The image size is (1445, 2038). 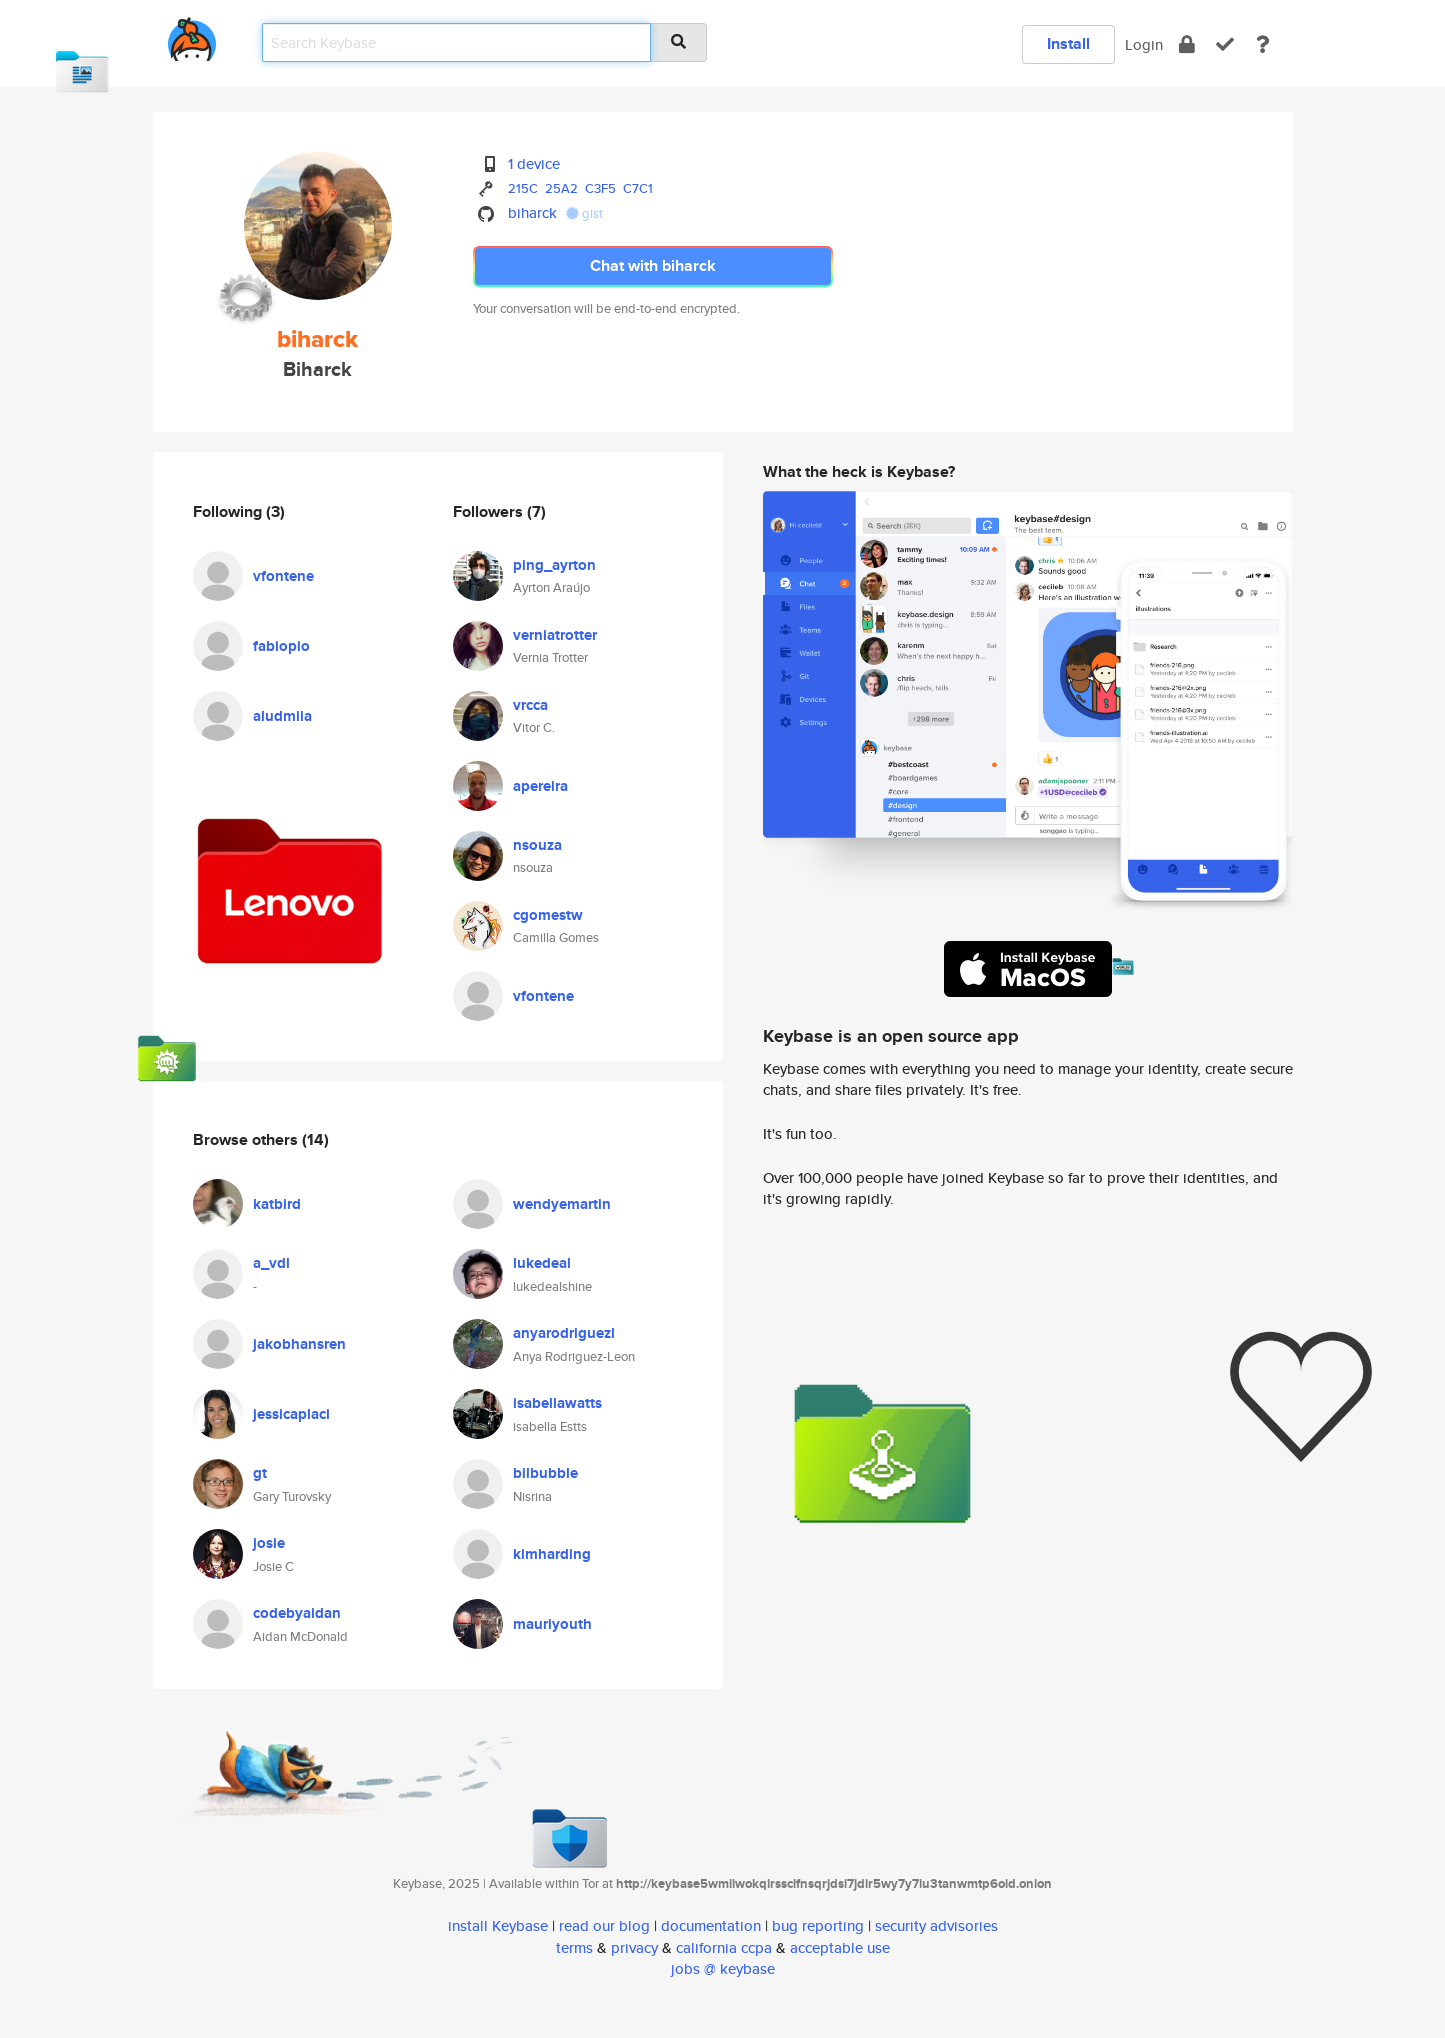 I want to click on open folder containing LibreOffice Writer documents, so click(x=82, y=73).